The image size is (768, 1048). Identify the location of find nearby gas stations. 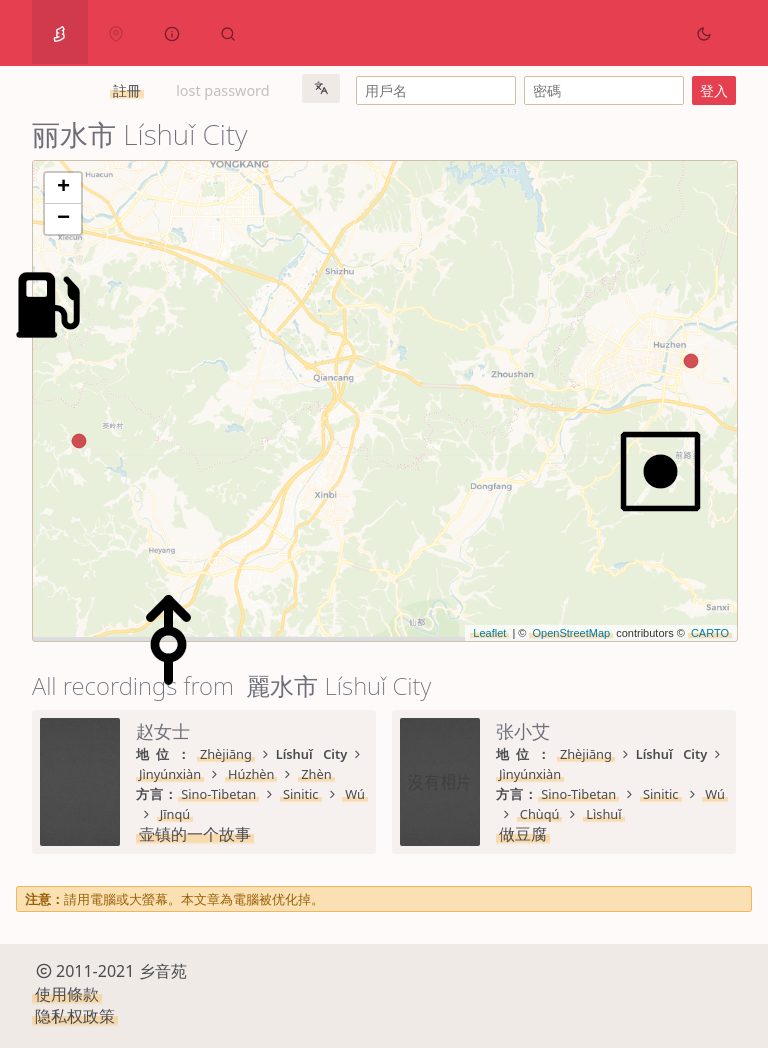
(47, 305).